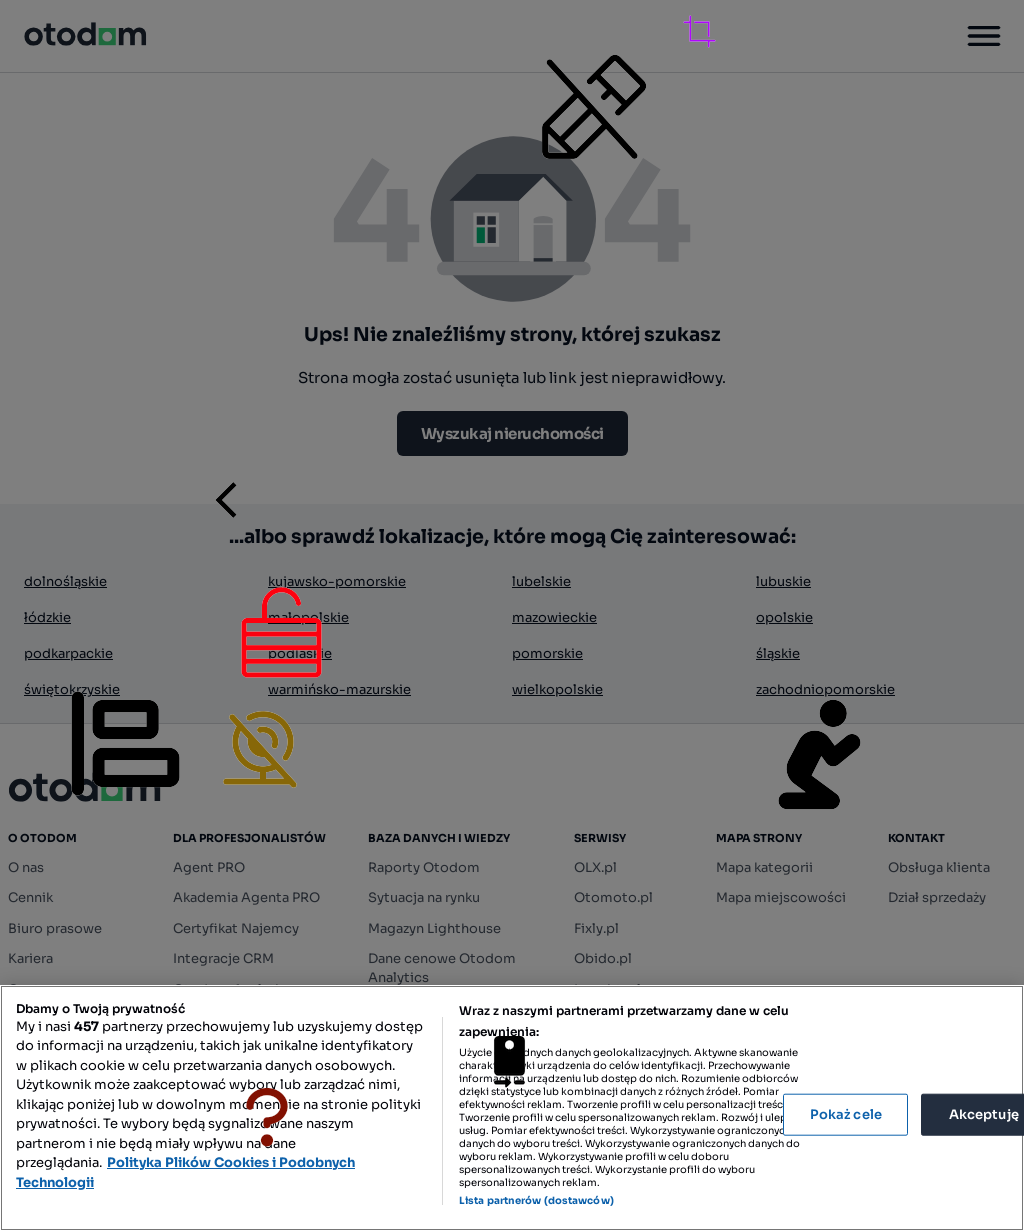 The height and width of the screenshot is (1231, 1024). What do you see at coordinates (281, 637) in the screenshot?
I see `unlocked or unsecured state` at bounding box center [281, 637].